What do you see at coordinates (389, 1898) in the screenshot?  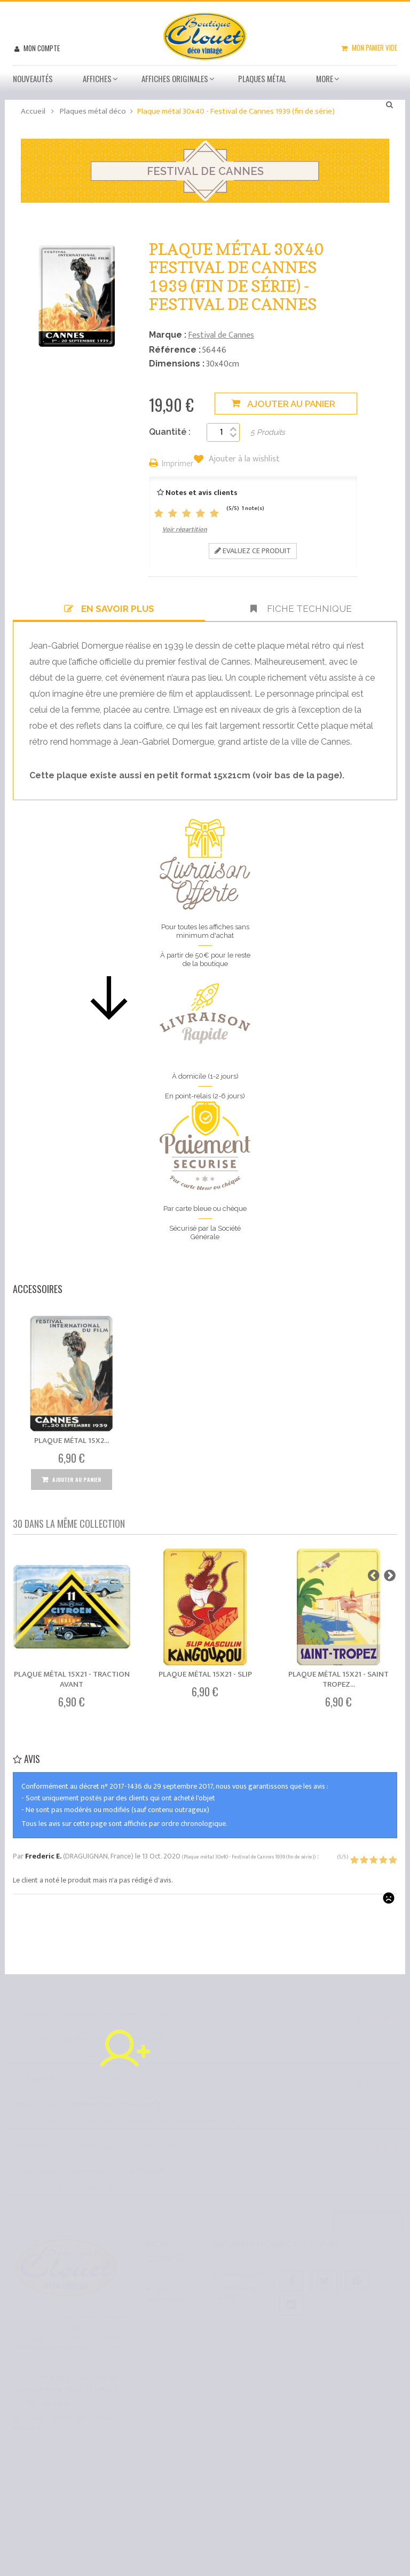 I see `indicate negative feedback or dissatisfaction` at bounding box center [389, 1898].